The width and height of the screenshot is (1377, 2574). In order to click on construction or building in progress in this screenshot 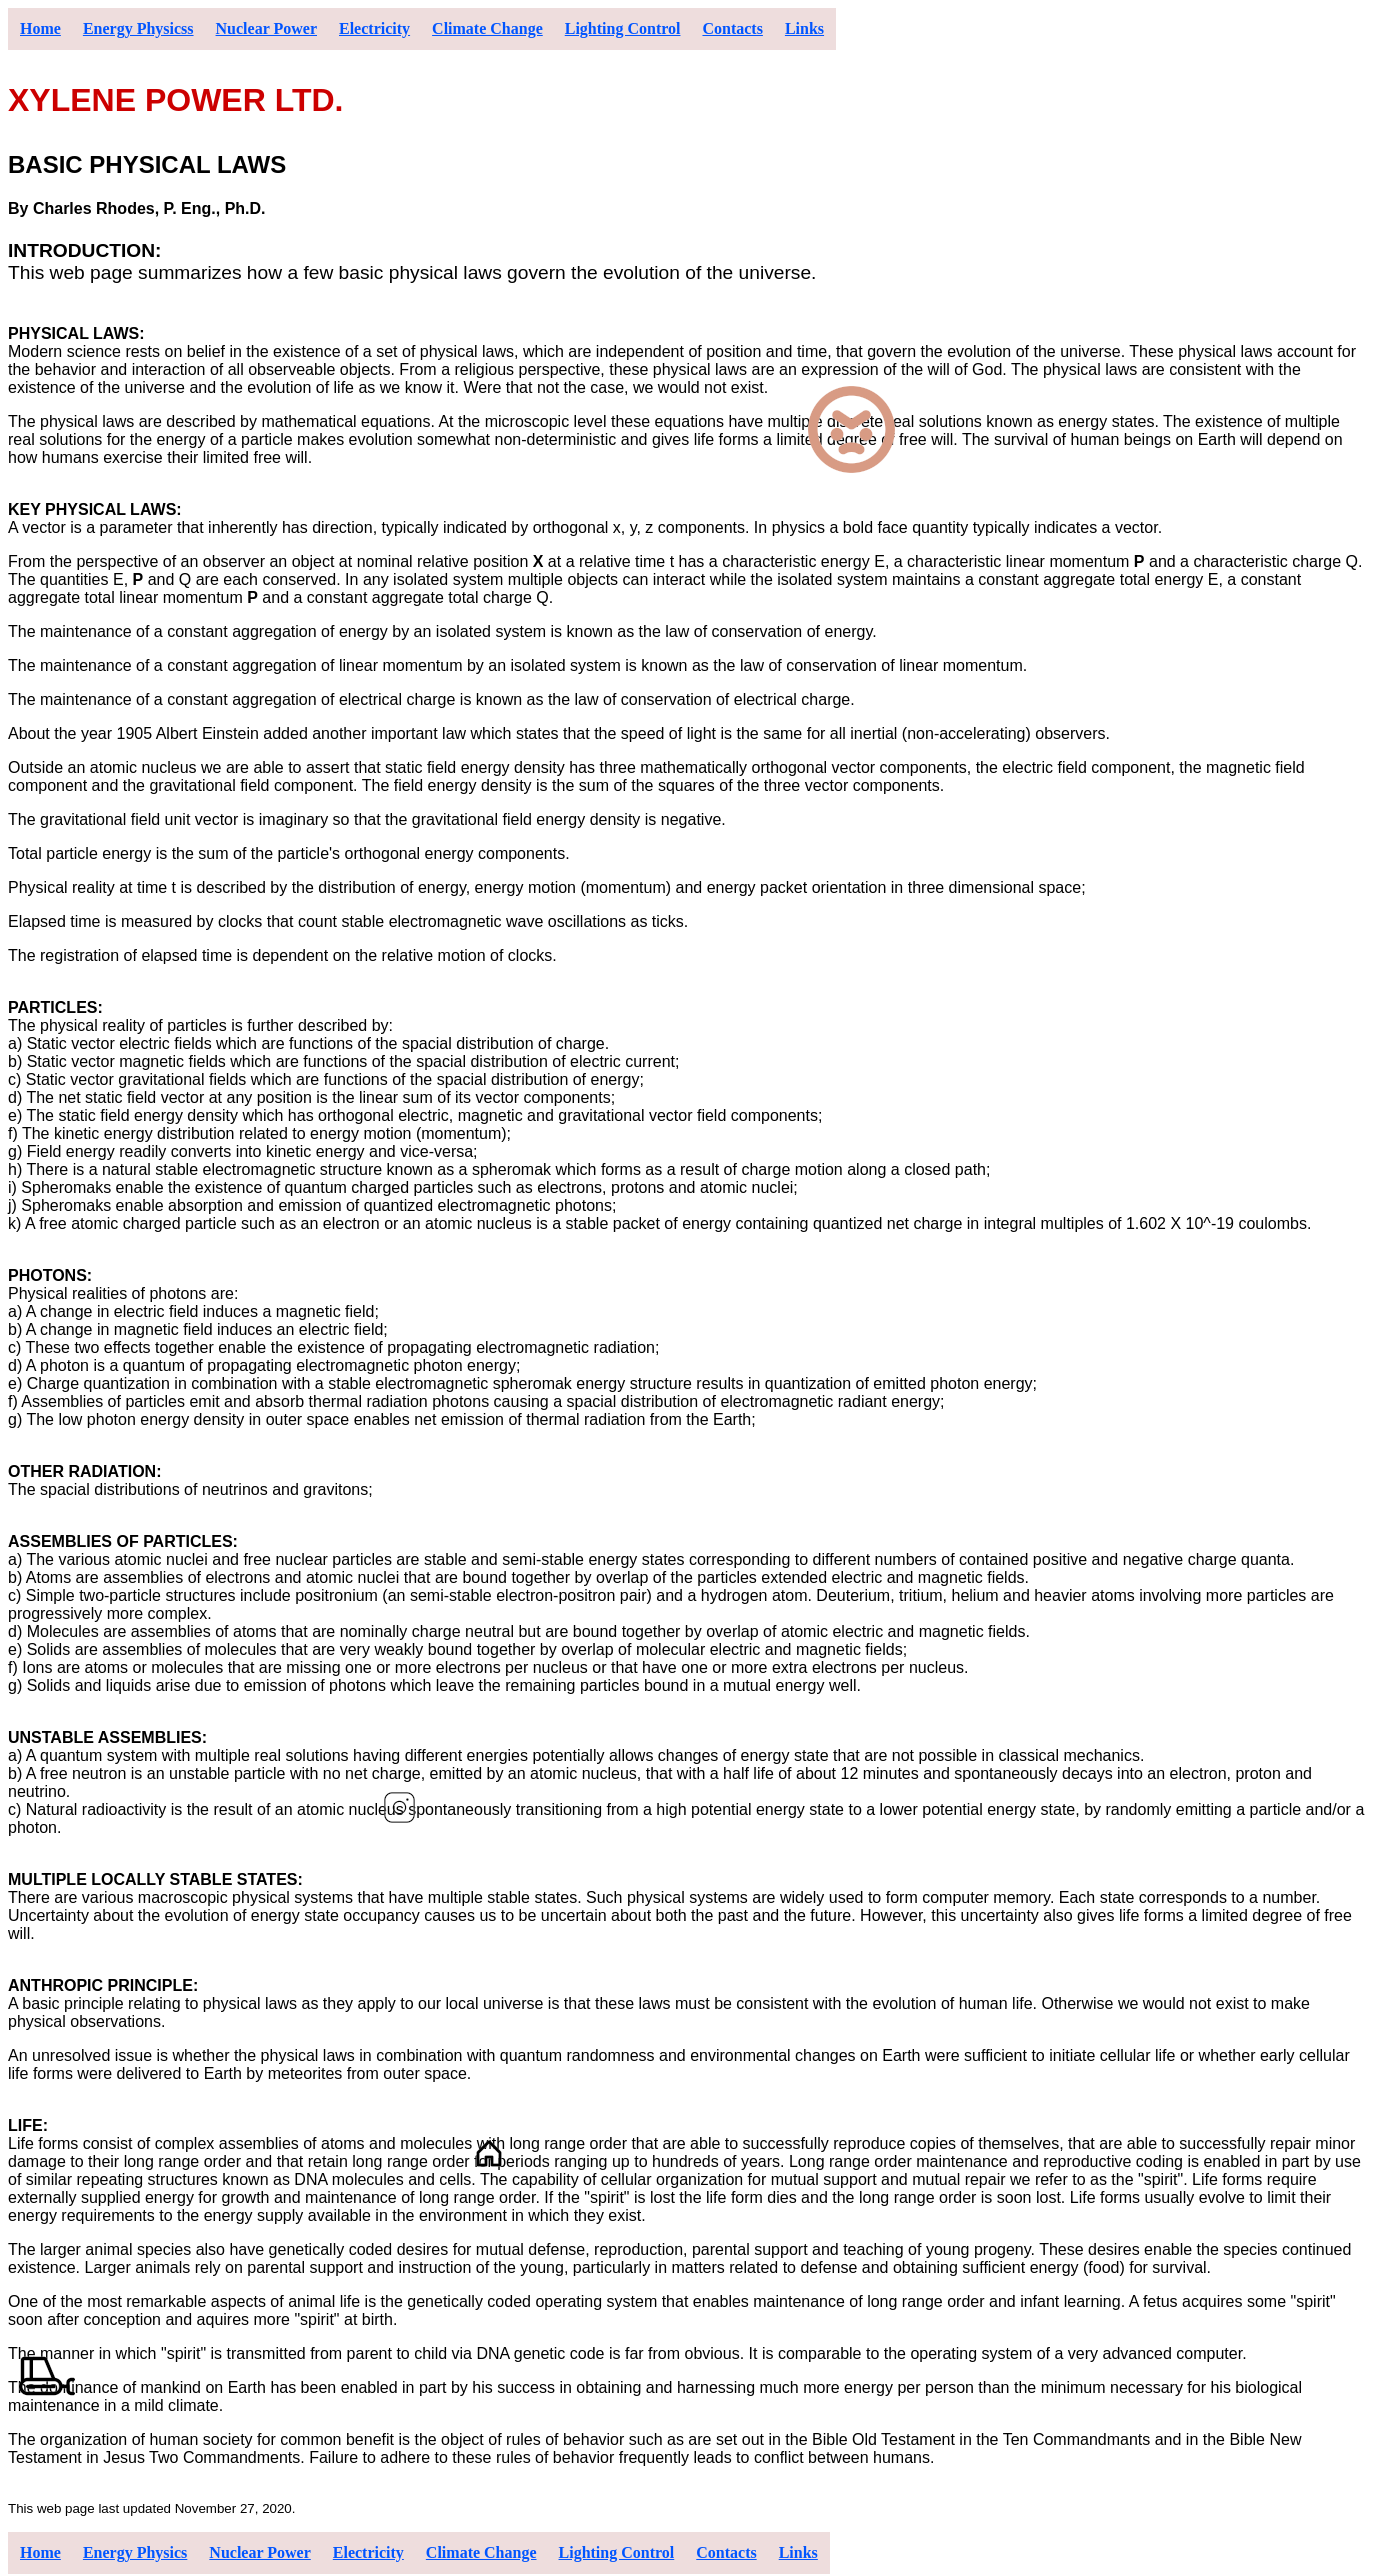, I will do `click(47, 2376)`.